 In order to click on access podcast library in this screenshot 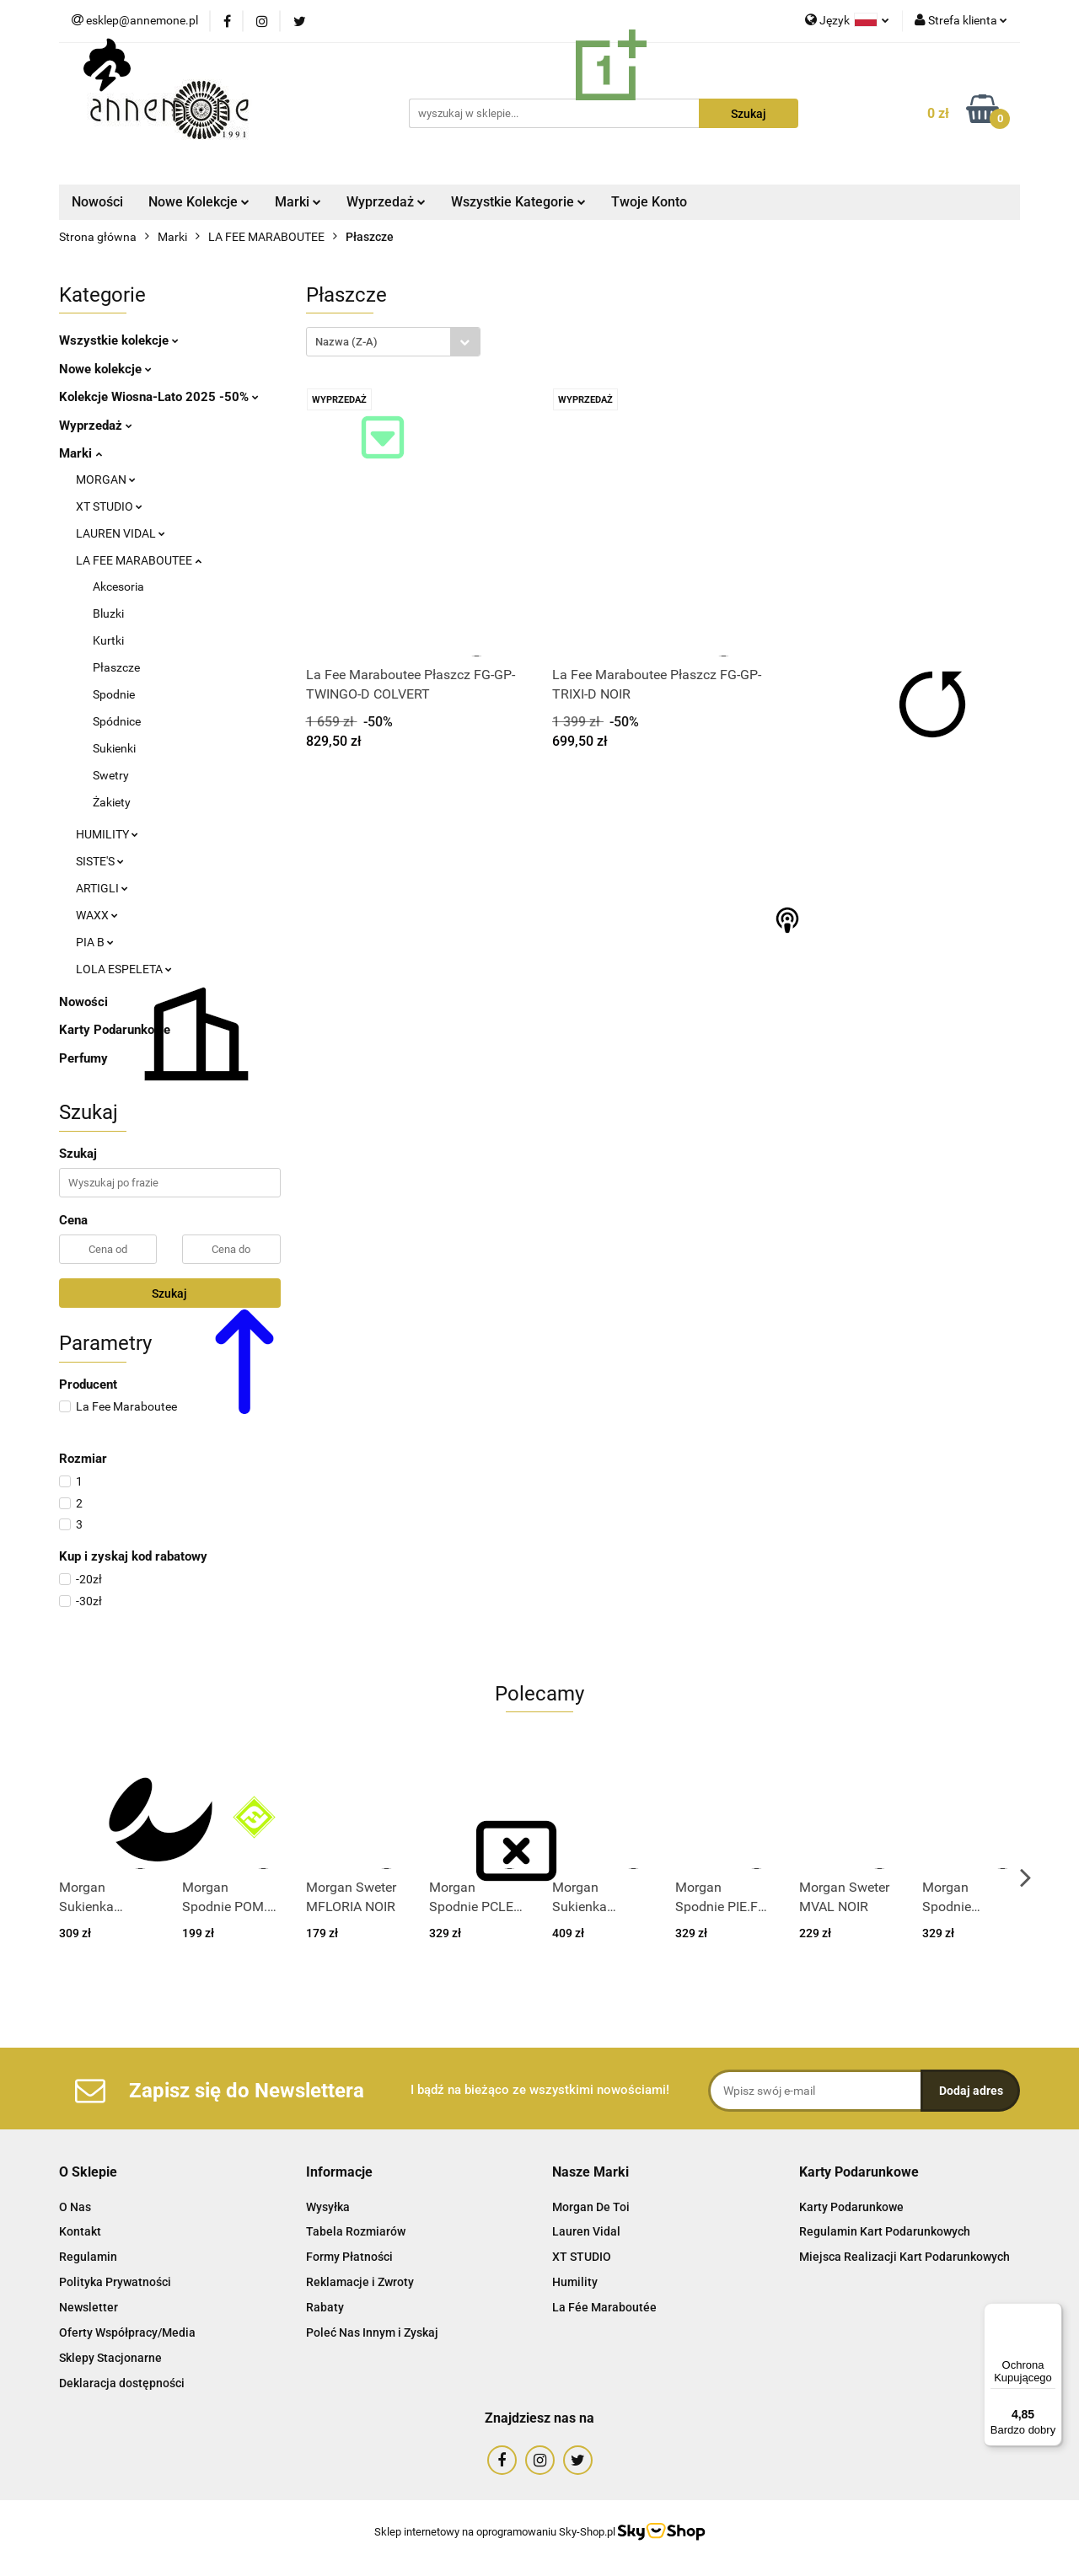, I will do `click(787, 920)`.